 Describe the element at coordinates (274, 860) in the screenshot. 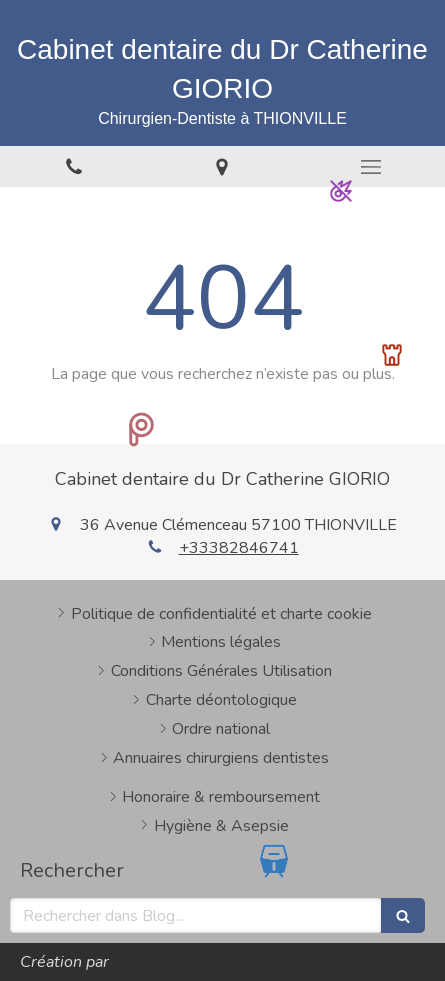

I see `access regional train schedules` at that location.